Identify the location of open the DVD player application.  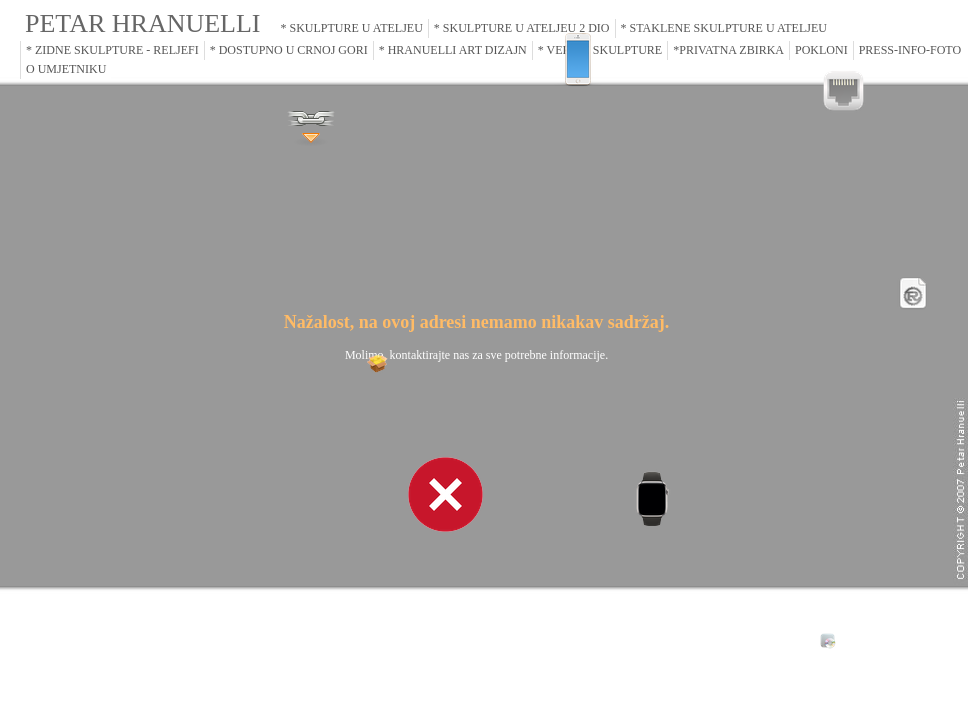
(827, 640).